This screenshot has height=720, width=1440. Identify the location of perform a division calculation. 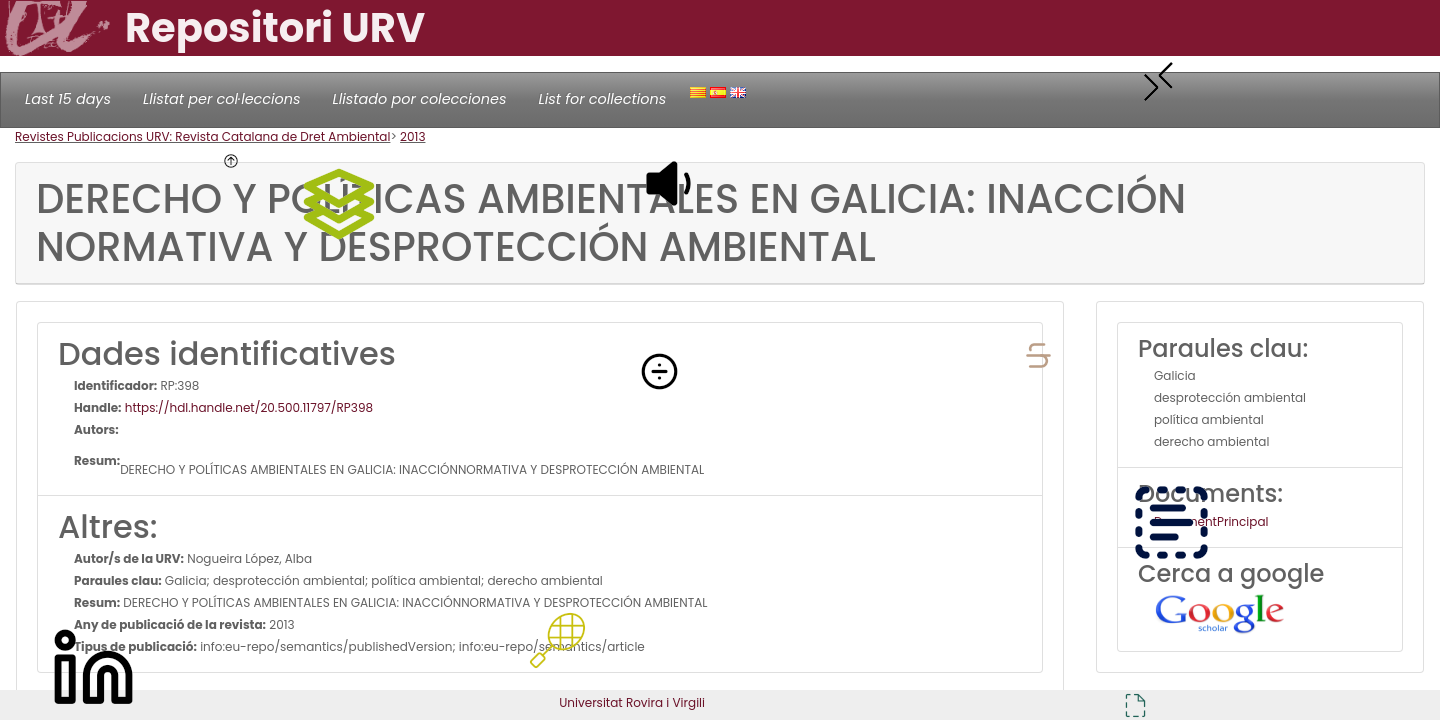
(659, 371).